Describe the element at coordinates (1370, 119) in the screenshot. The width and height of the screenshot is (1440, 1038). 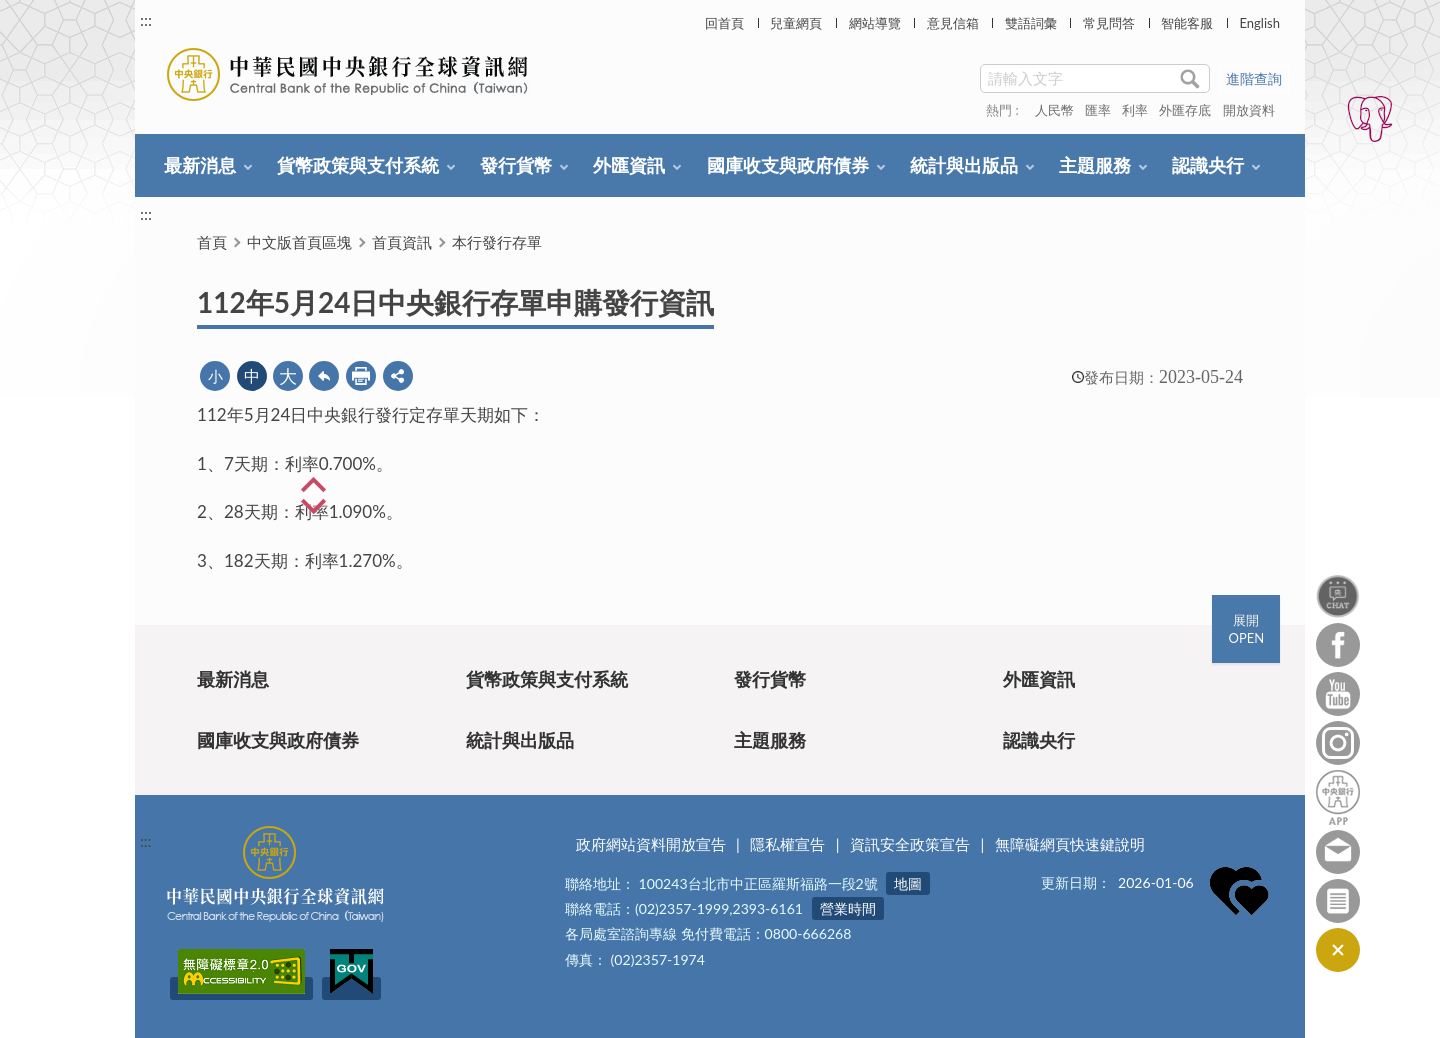
I see `PostgreSQL database logo` at that location.